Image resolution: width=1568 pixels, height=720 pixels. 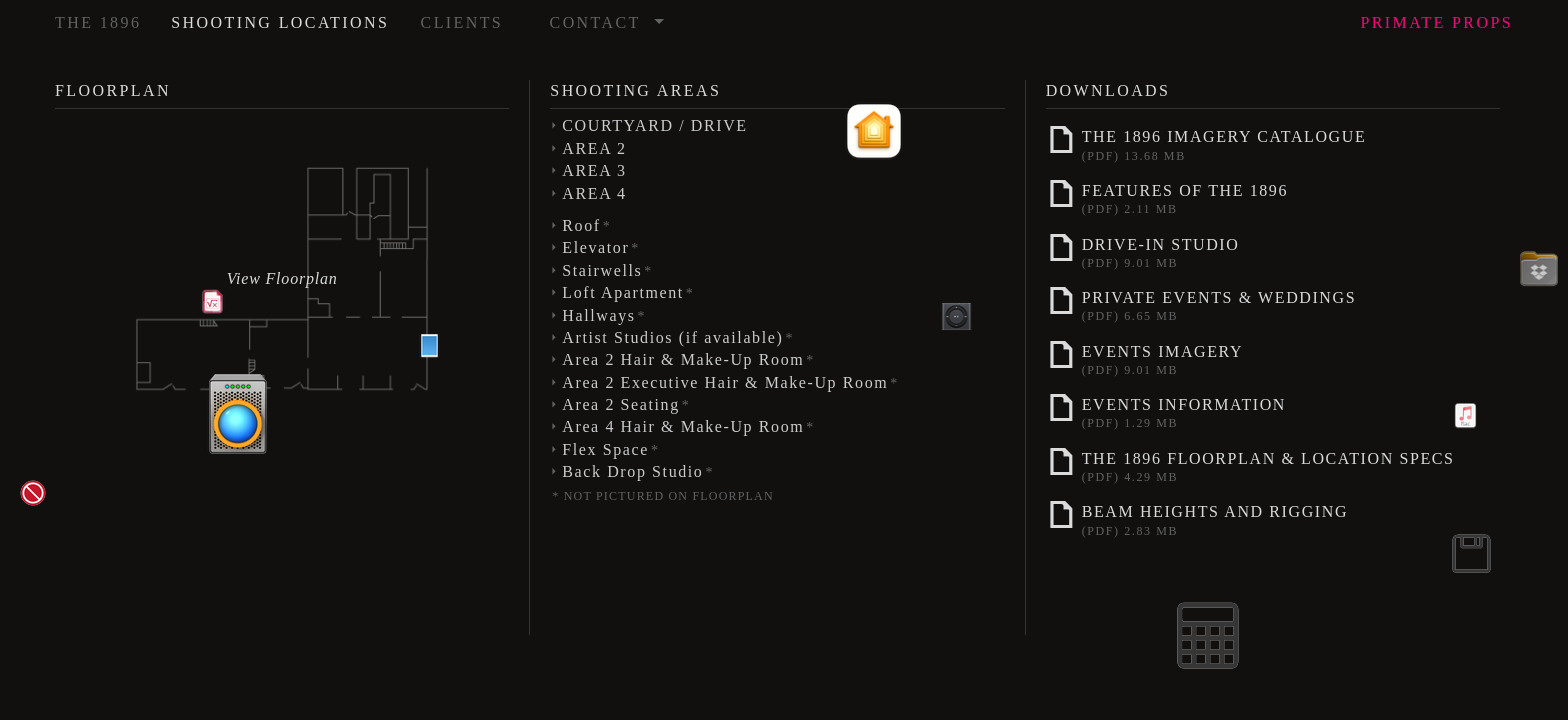 I want to click on a flac audio file in ogg container format, so click(x=1465, y=415).